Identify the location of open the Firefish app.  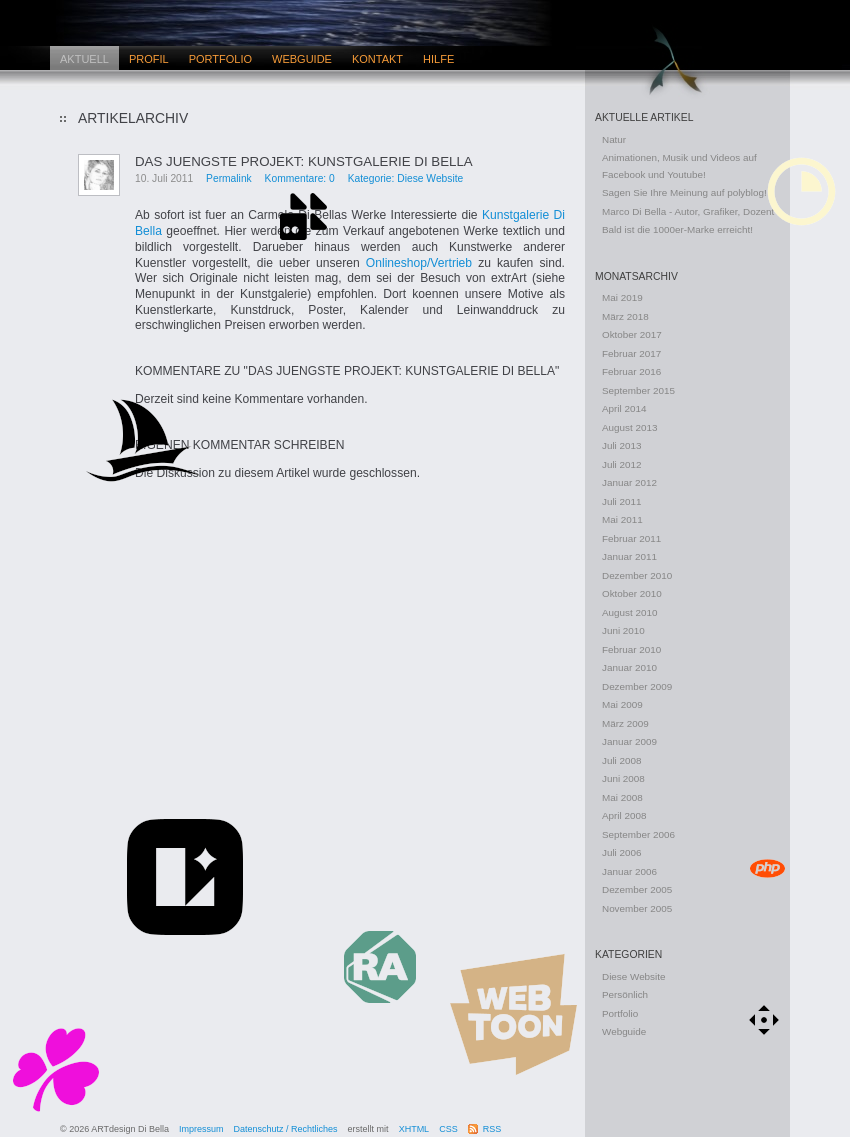
(303, 216).